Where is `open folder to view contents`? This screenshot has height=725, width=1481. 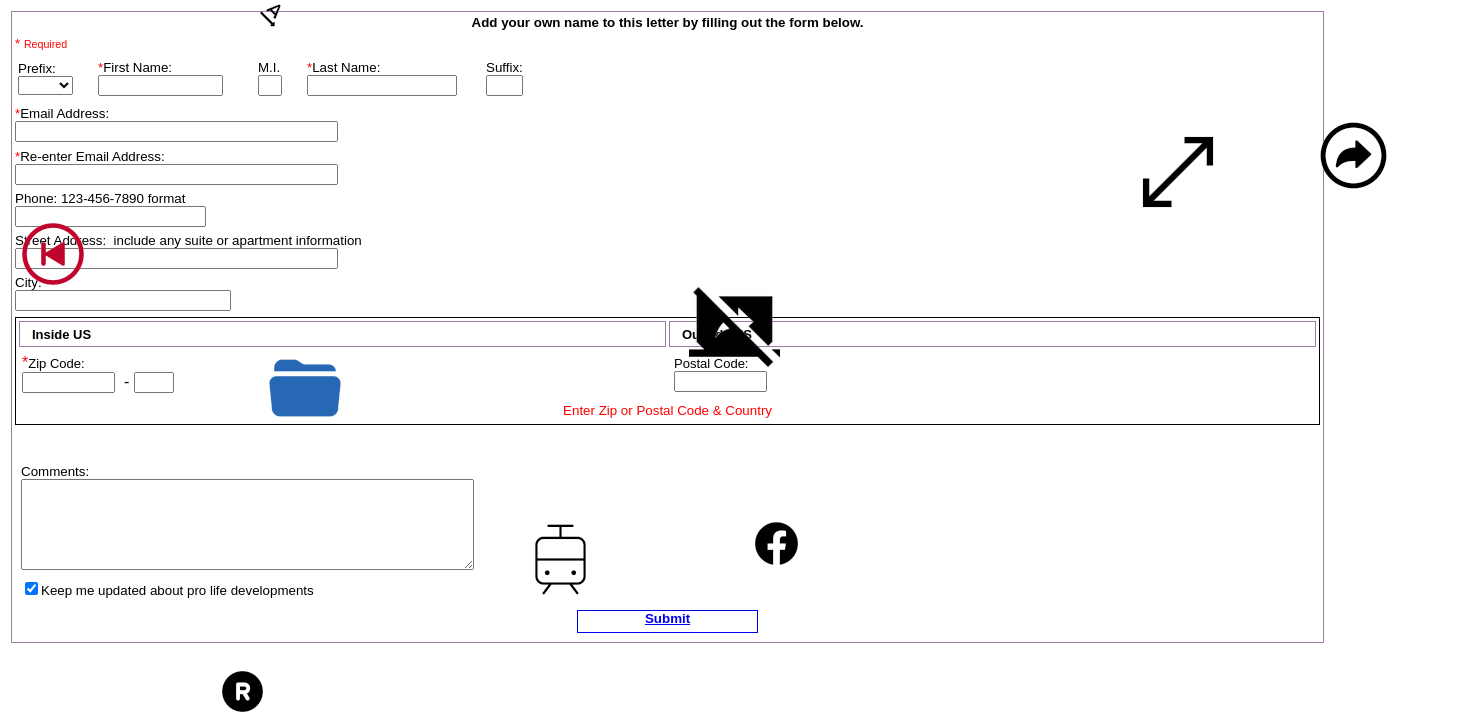
open folder to view contents is located at coordinates (305, 388).